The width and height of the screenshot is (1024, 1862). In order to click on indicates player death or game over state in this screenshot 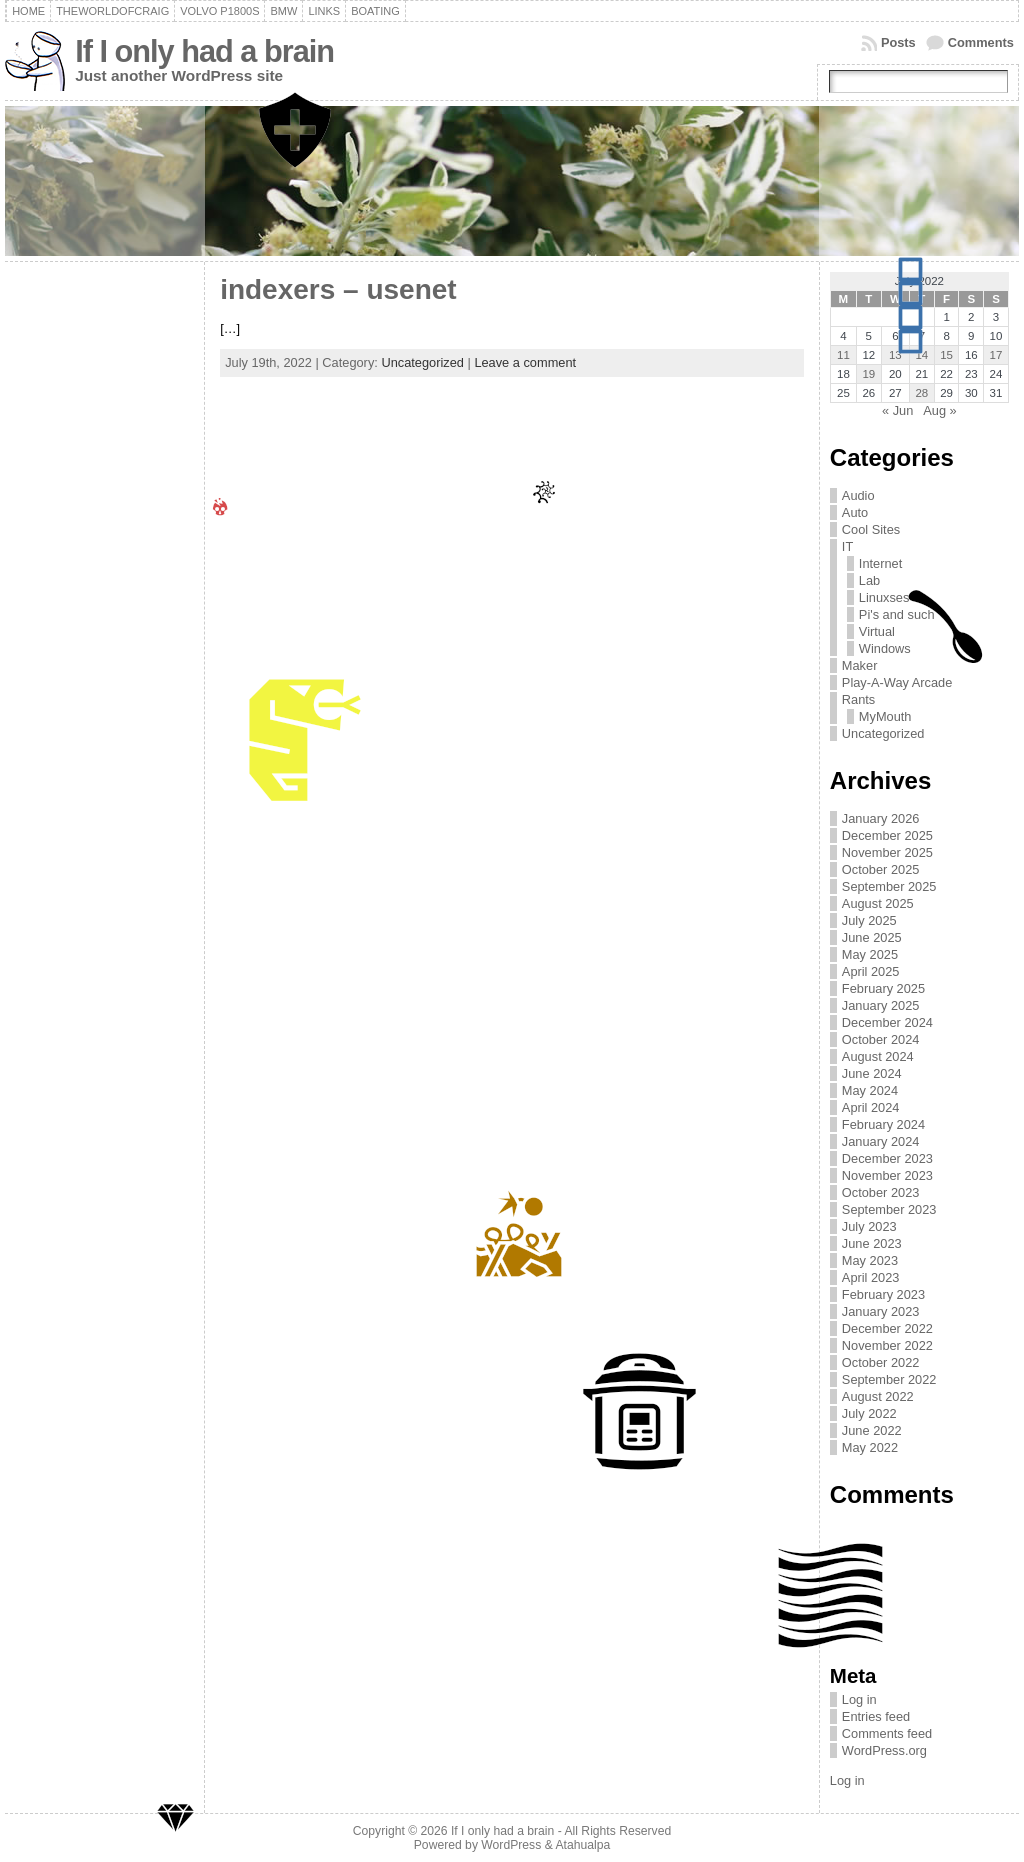, I will do `click(220, 507)`.